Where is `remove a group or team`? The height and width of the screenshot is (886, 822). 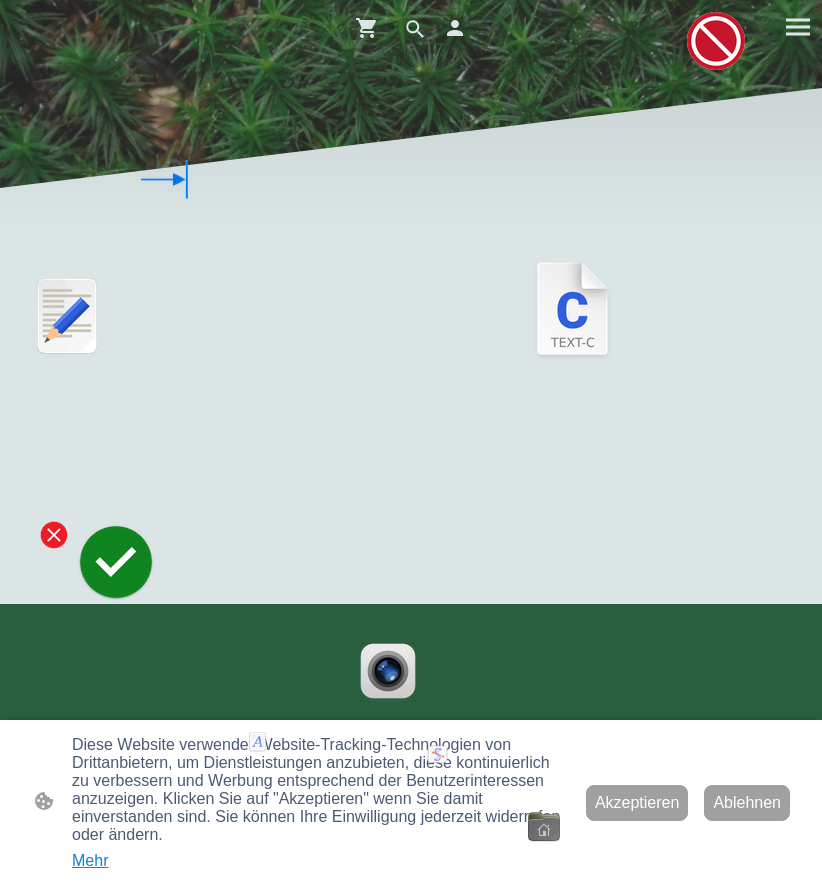 remove a group or team is located at coordinates (716, 41).